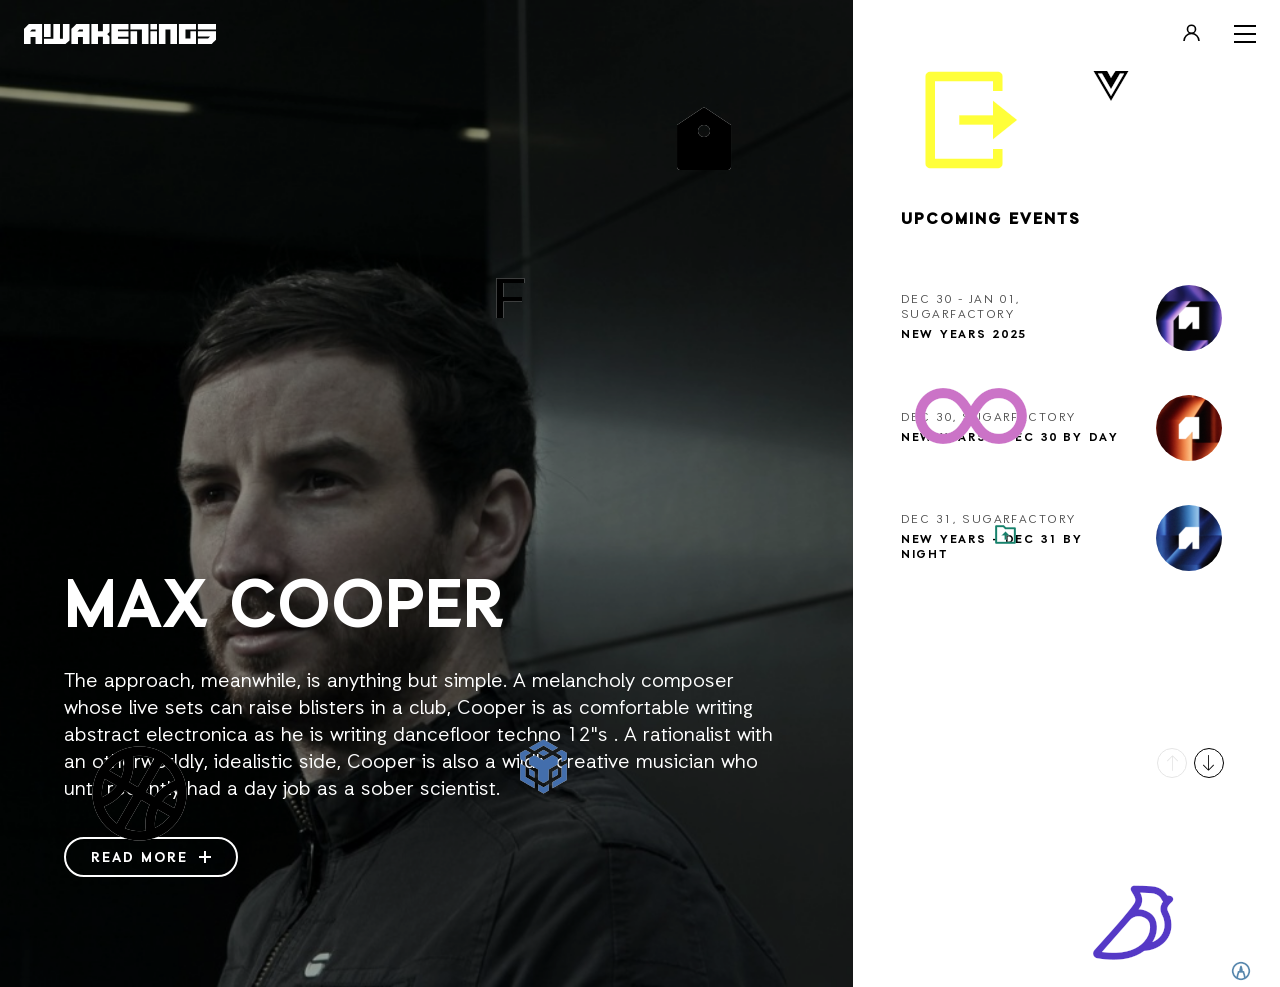 Image resolution: width=1280 pixels, height=987 pixels. What do you see at coordinates (1241, 971) in the screenshot?
I see `sketch app logo` at bounding box center [1241, 971].